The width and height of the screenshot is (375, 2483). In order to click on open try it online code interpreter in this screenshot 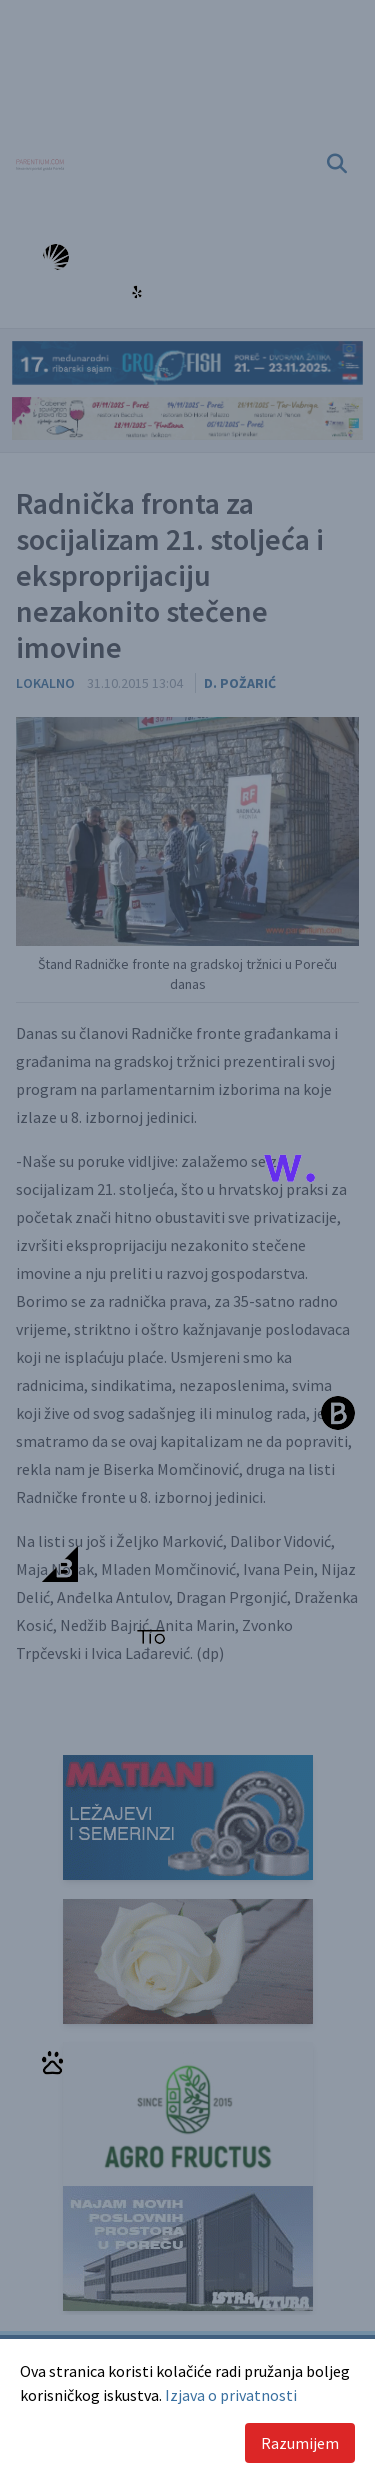, I will do `click(151, 1637)`.